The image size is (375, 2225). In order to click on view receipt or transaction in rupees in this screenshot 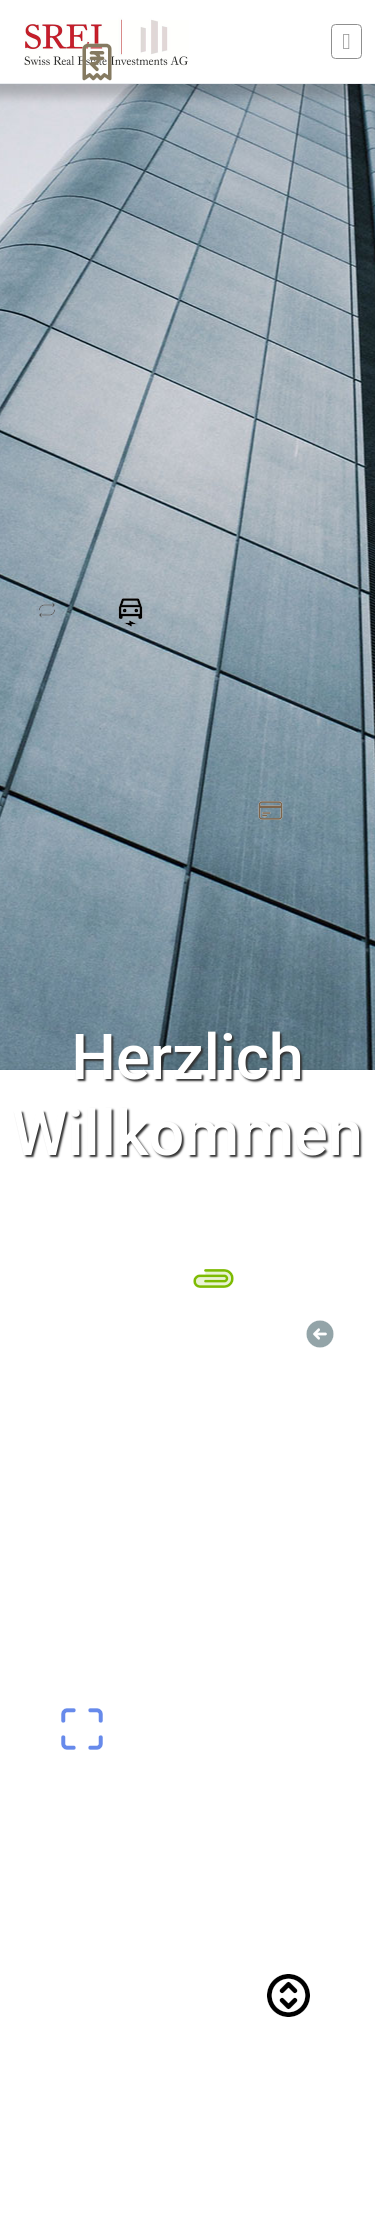, I will do `click(97, 62)`.